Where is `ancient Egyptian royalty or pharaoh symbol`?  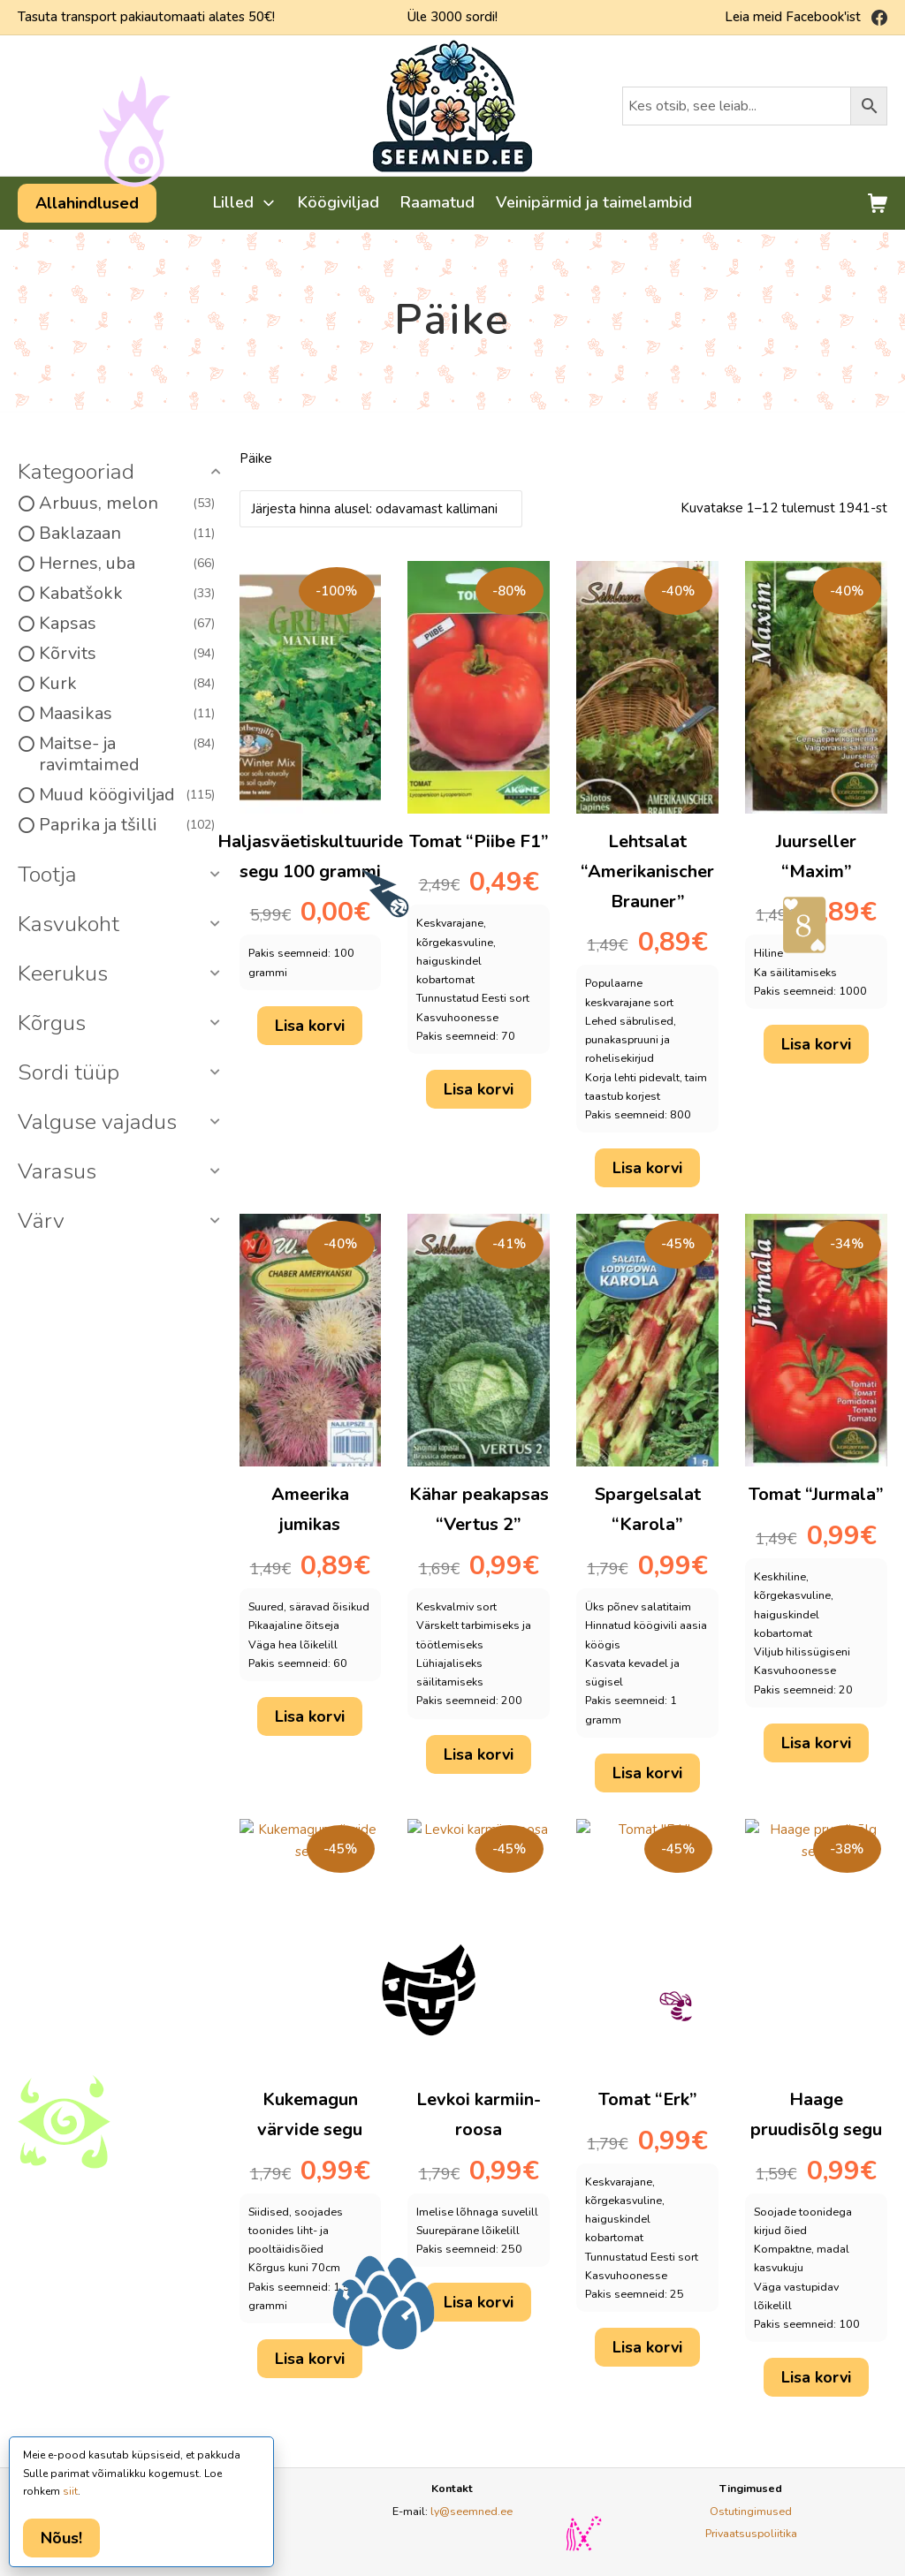
ancient Egyptian royalty or pharaoh symbol is located at coordinates (583, 2533).